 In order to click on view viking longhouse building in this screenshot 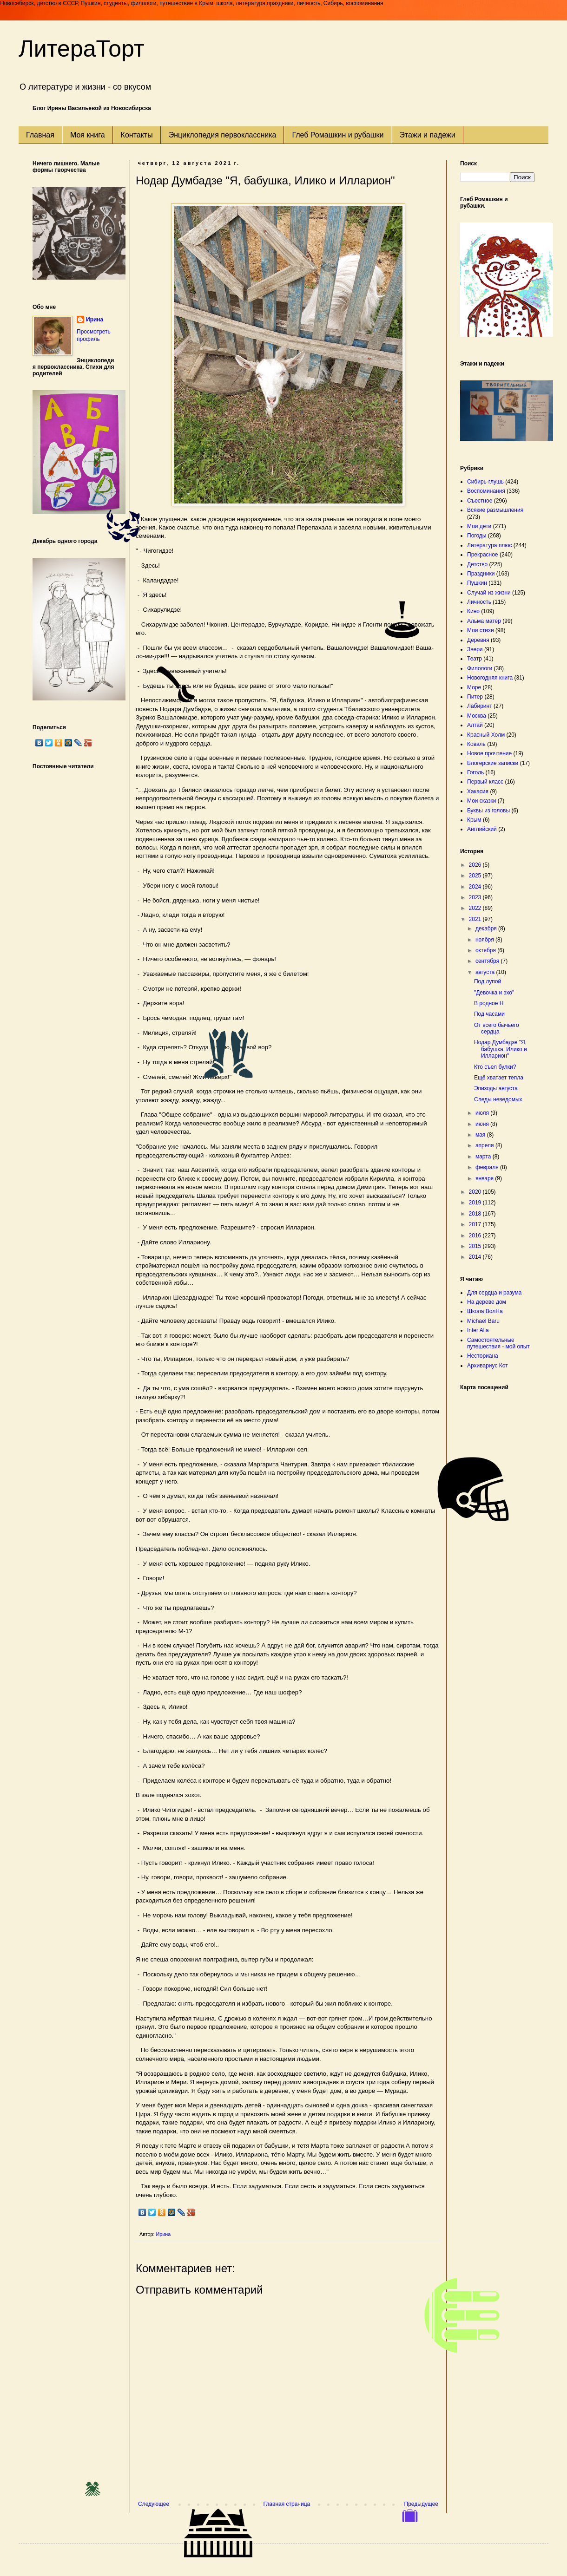, I will do `click(218, 2528)`.